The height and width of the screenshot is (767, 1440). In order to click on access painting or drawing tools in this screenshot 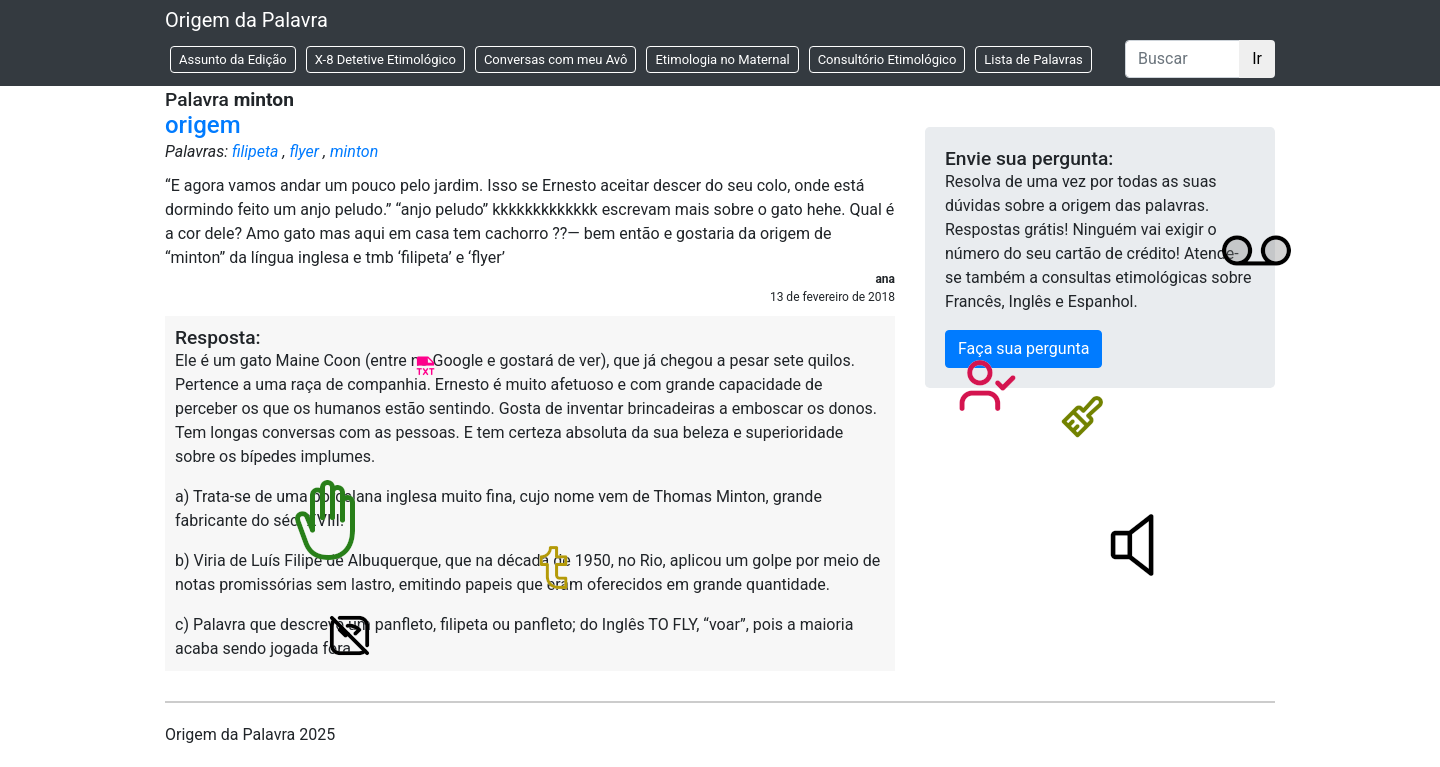, I will do `click(1083, 416)`.